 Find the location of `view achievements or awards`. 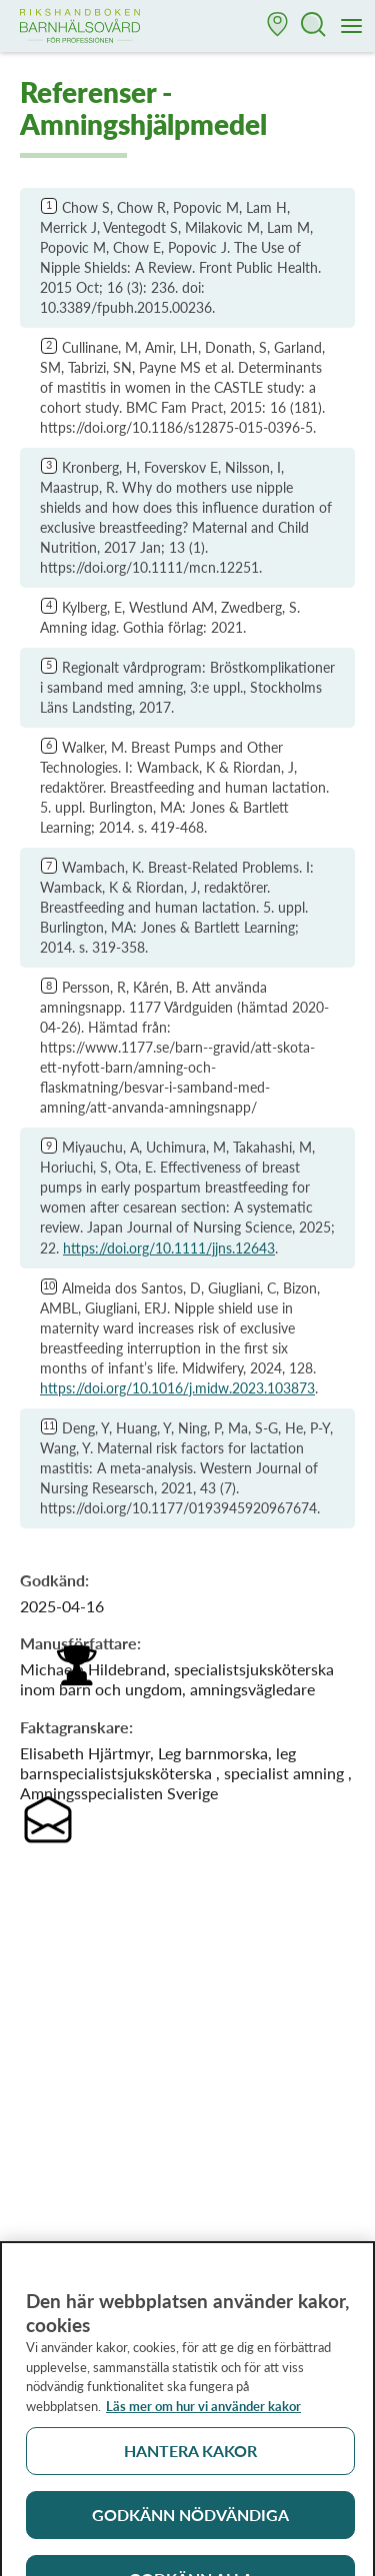

view achievements or awards is located at coordinates (77, 1665).